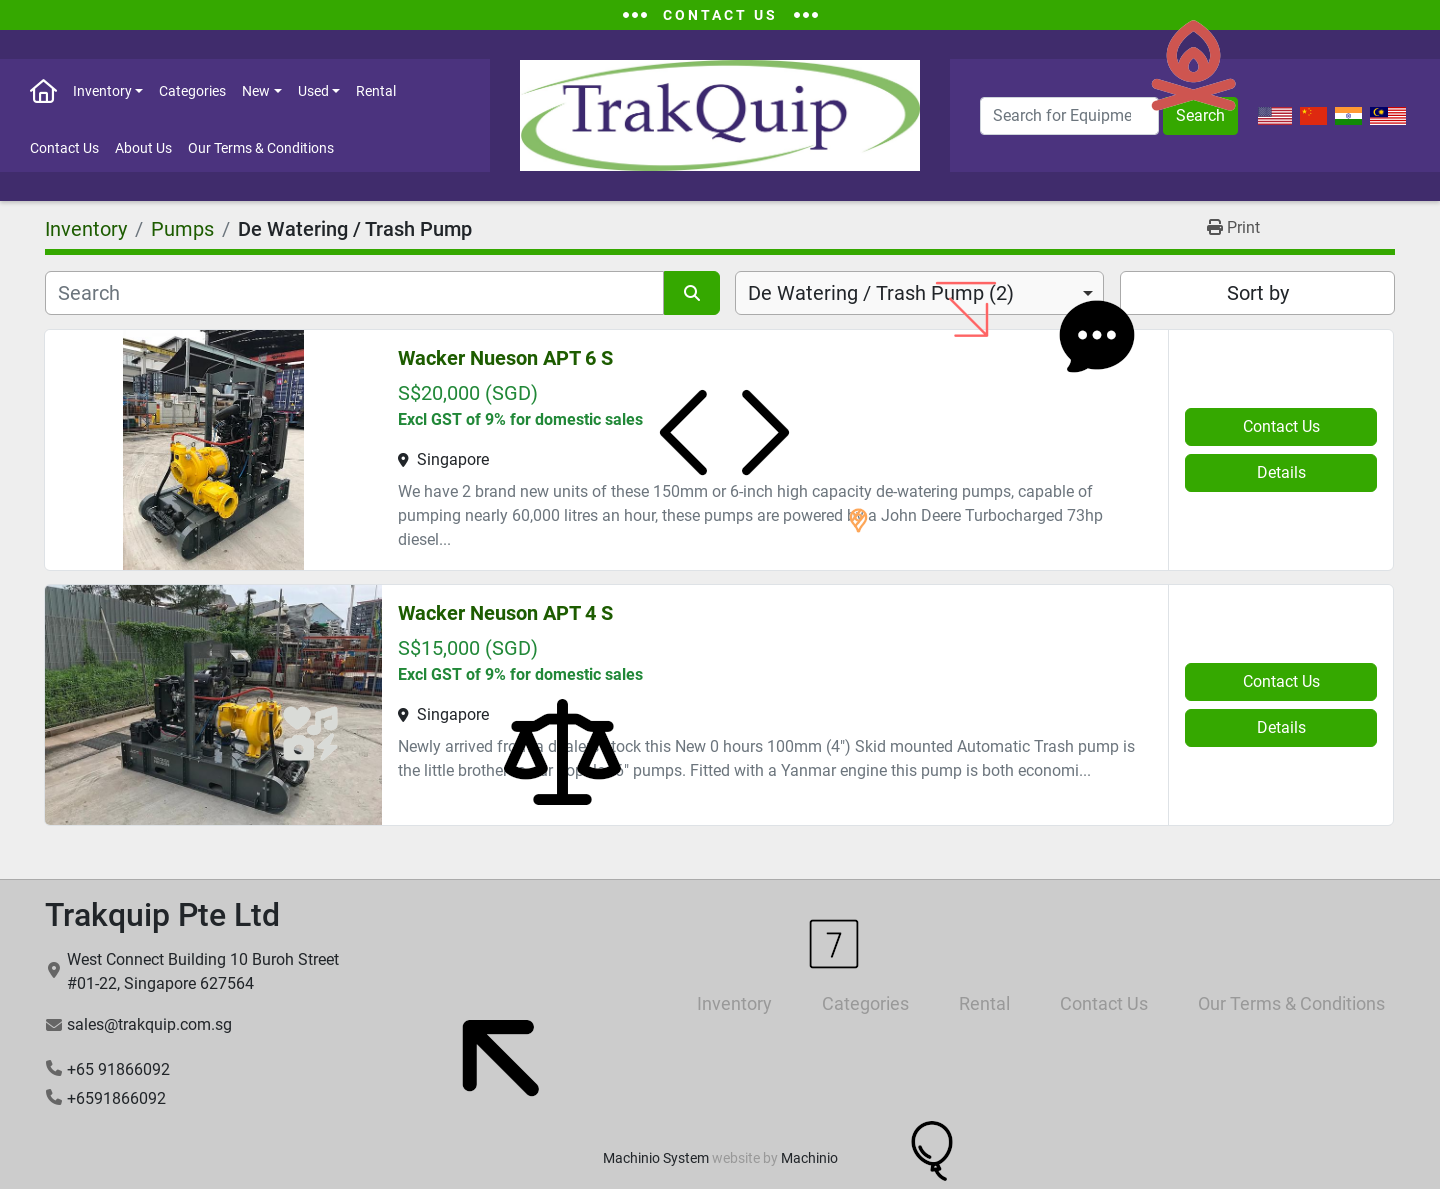  Describe the element at coordinates (932, 1151) in the screenshot. I see `indicates a celebration or special event` at that location.